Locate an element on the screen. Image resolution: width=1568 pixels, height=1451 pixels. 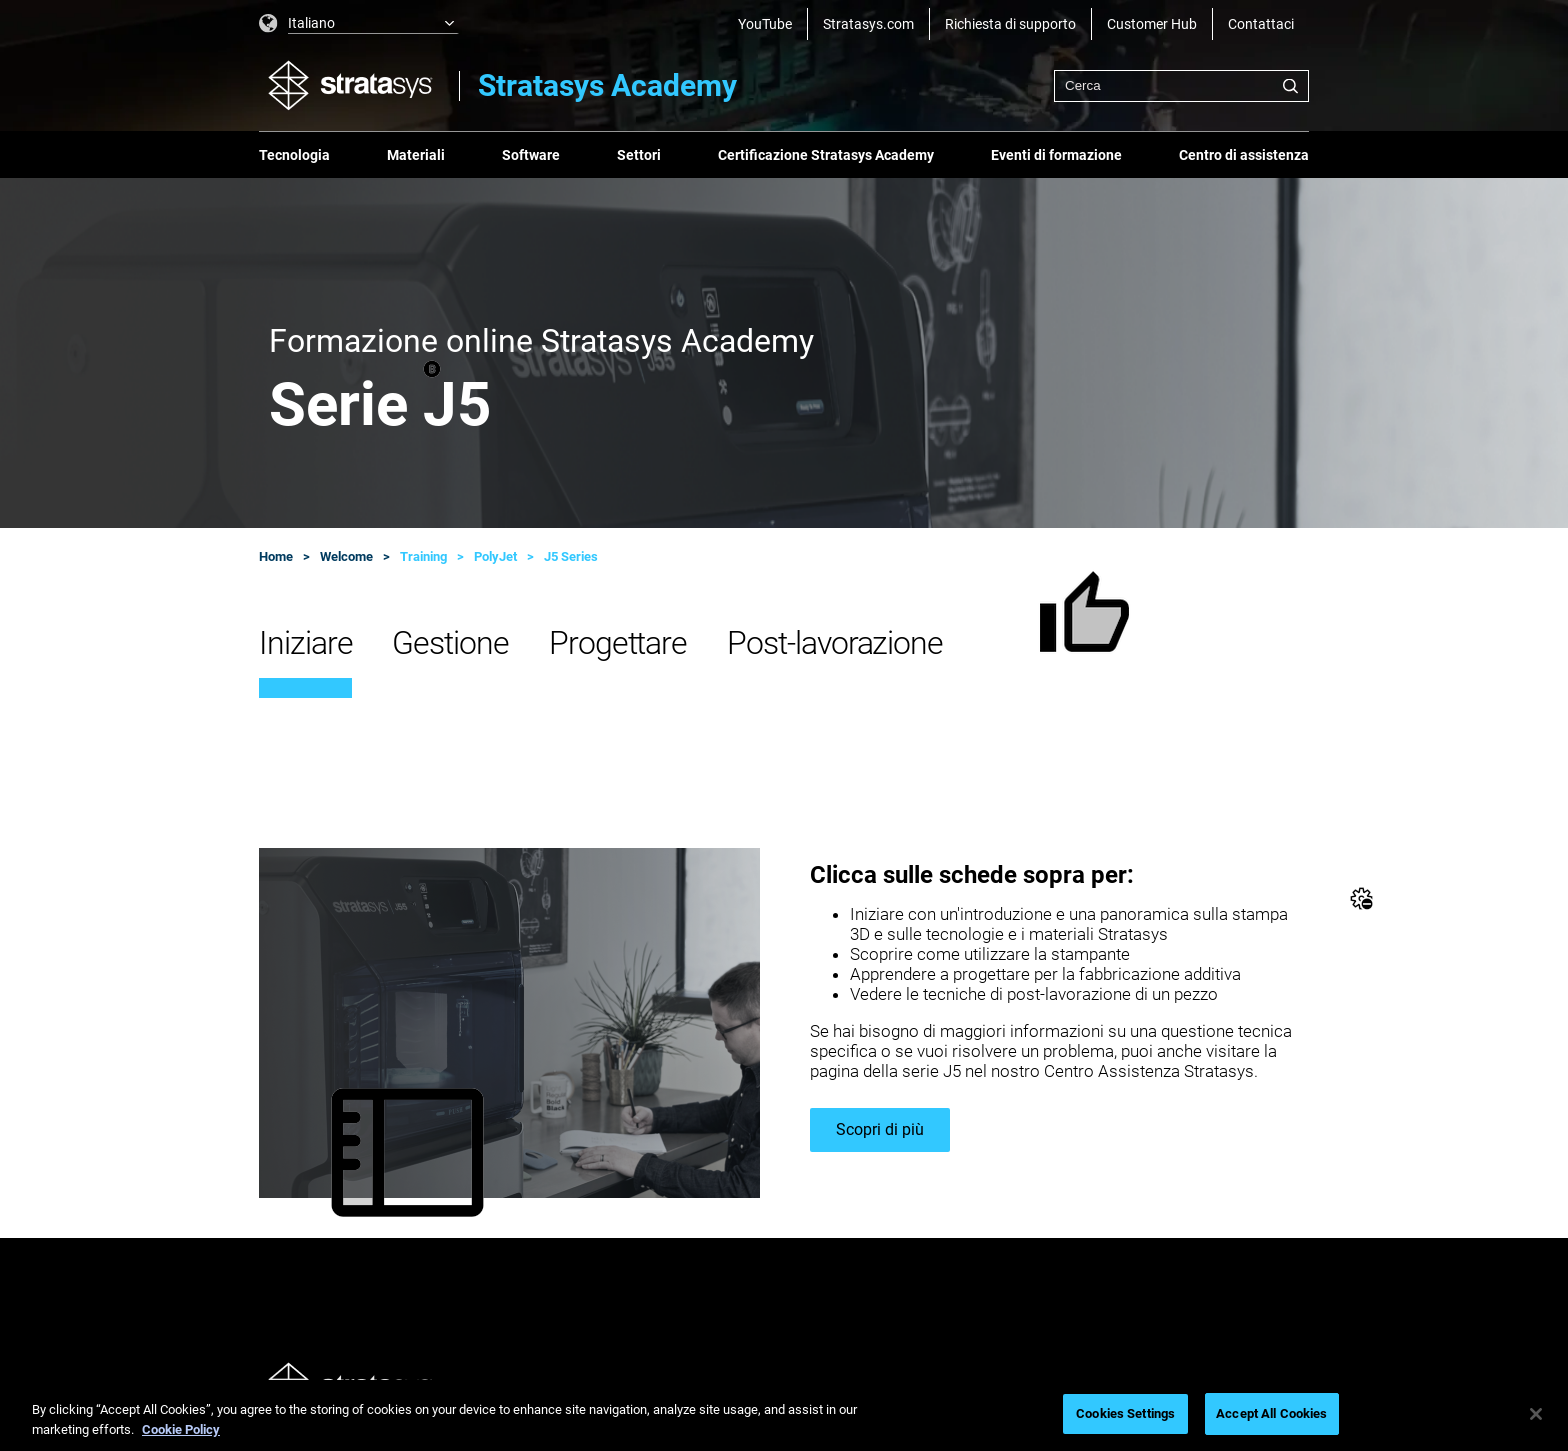
like or upvote content is located at coordinates (1084, 615).